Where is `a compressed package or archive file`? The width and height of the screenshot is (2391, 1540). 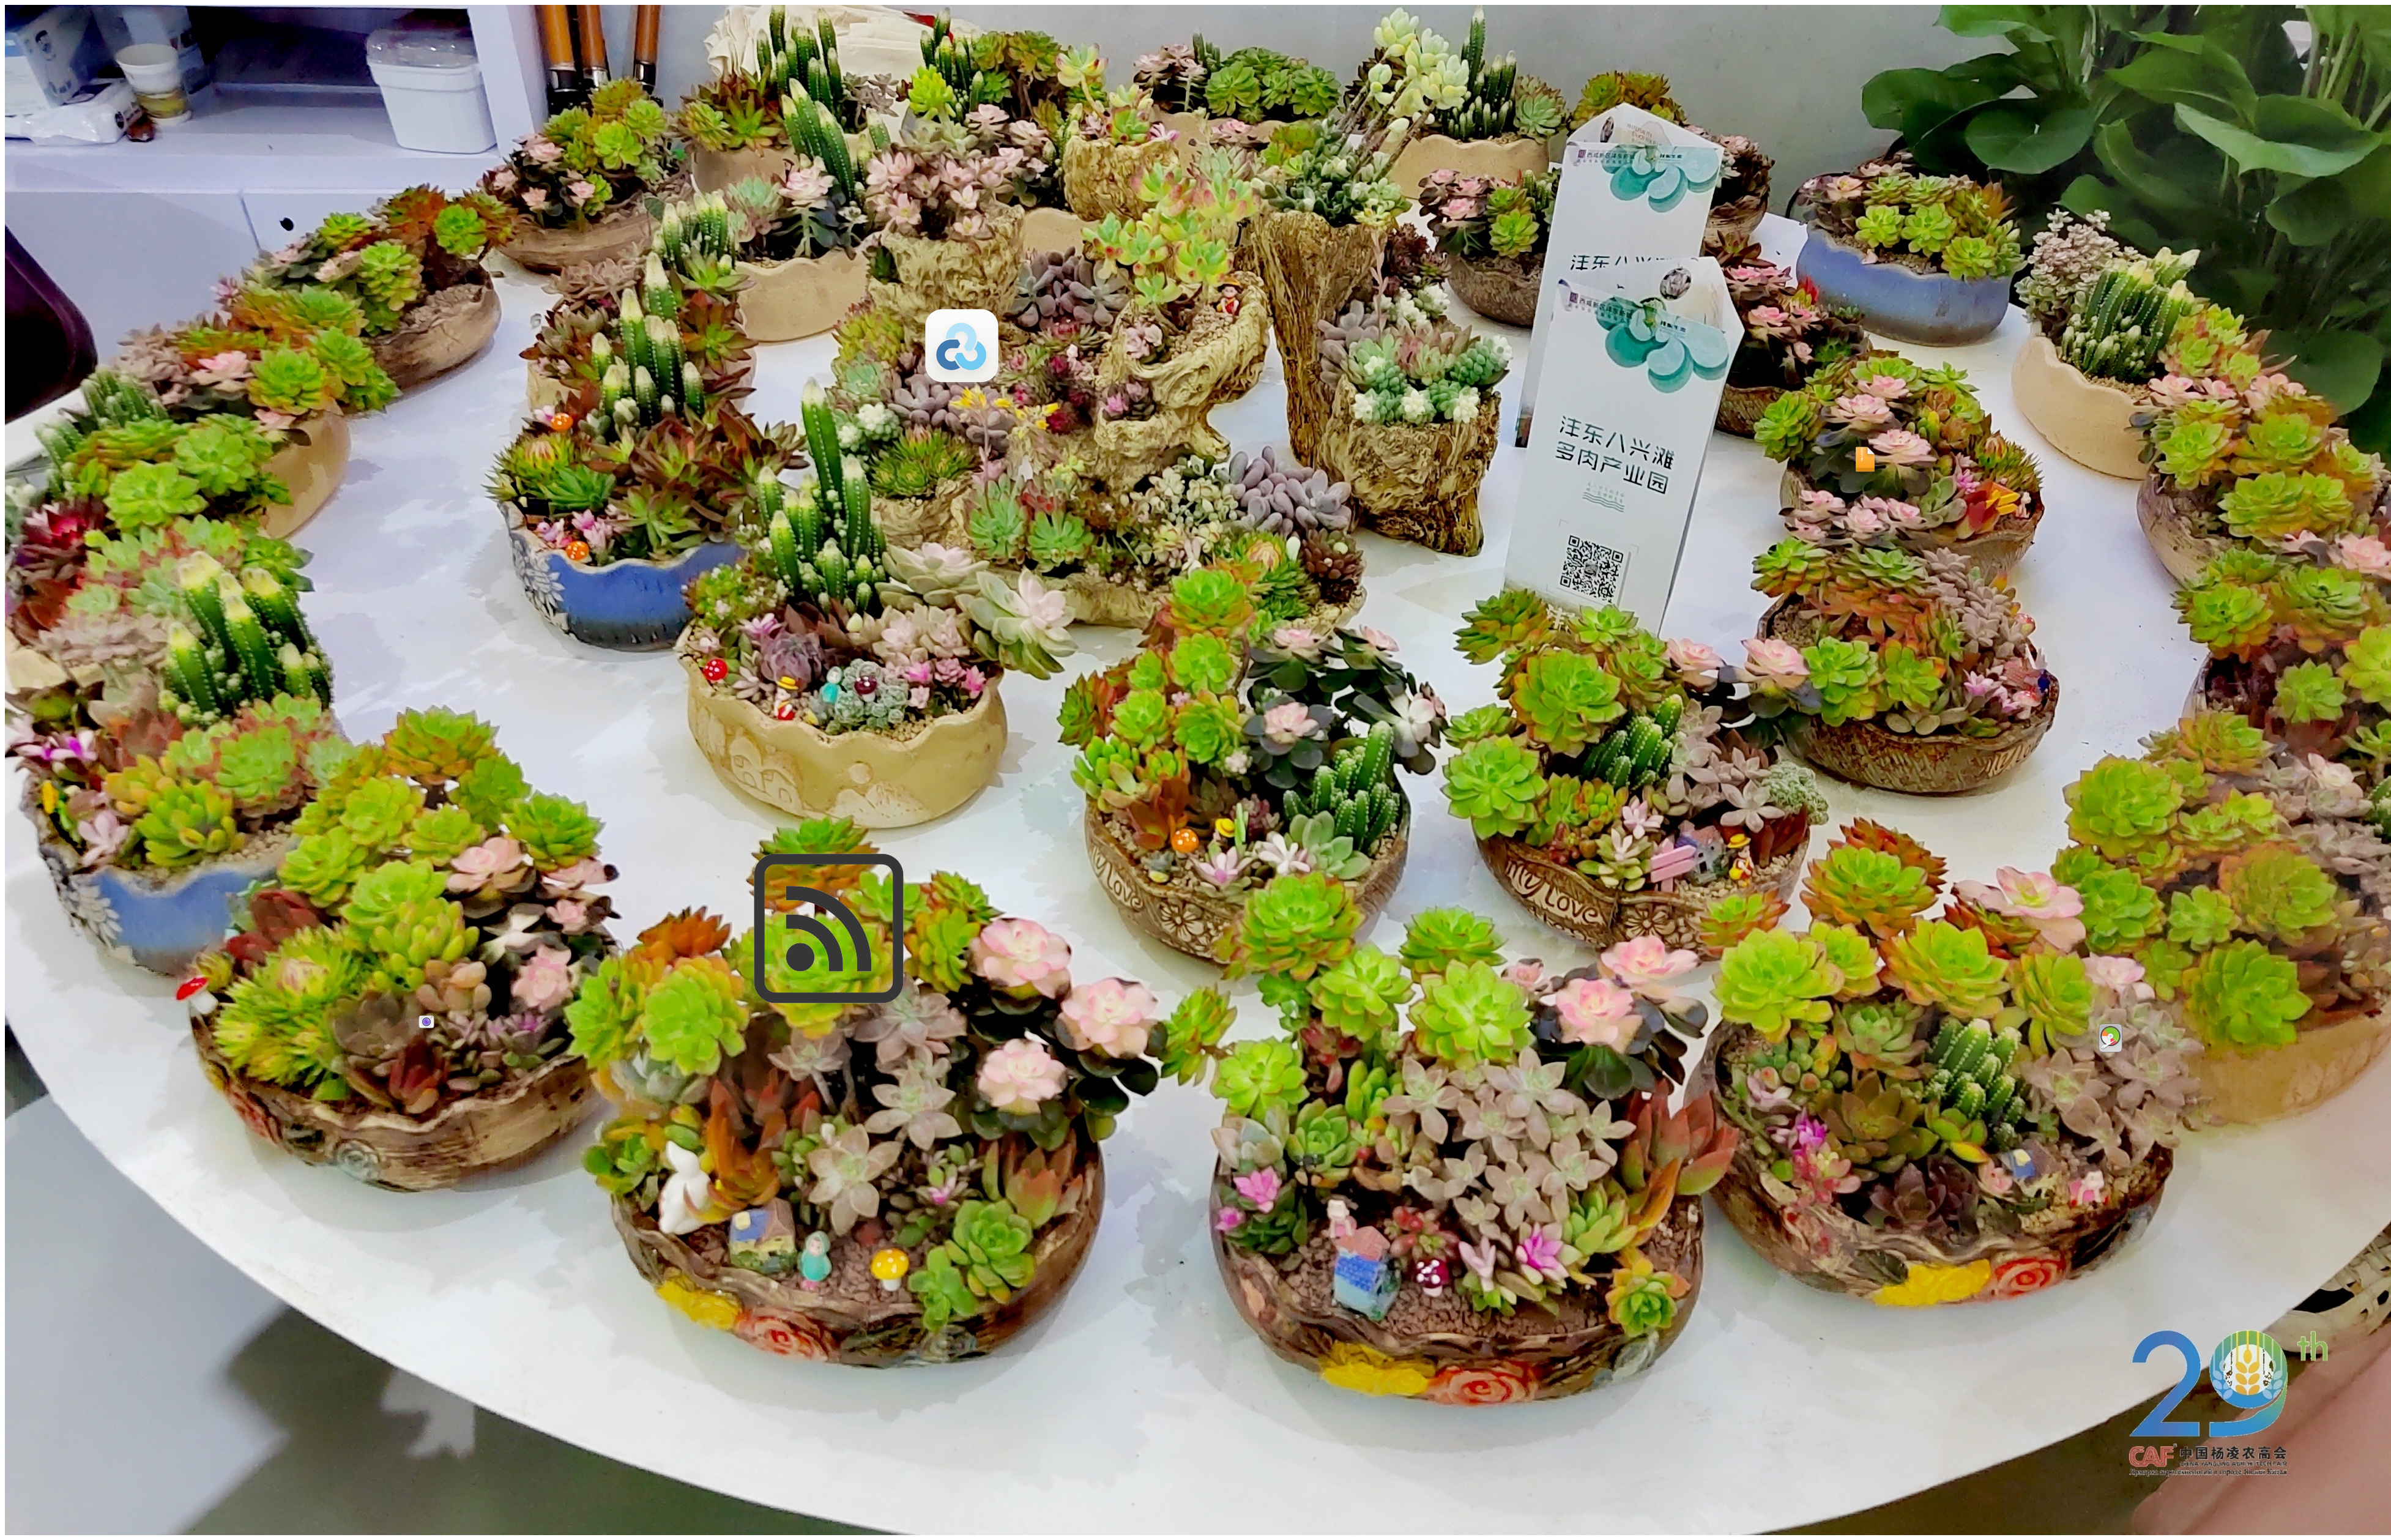 a compressed package or archive file is located at coordinates (1865, 459).